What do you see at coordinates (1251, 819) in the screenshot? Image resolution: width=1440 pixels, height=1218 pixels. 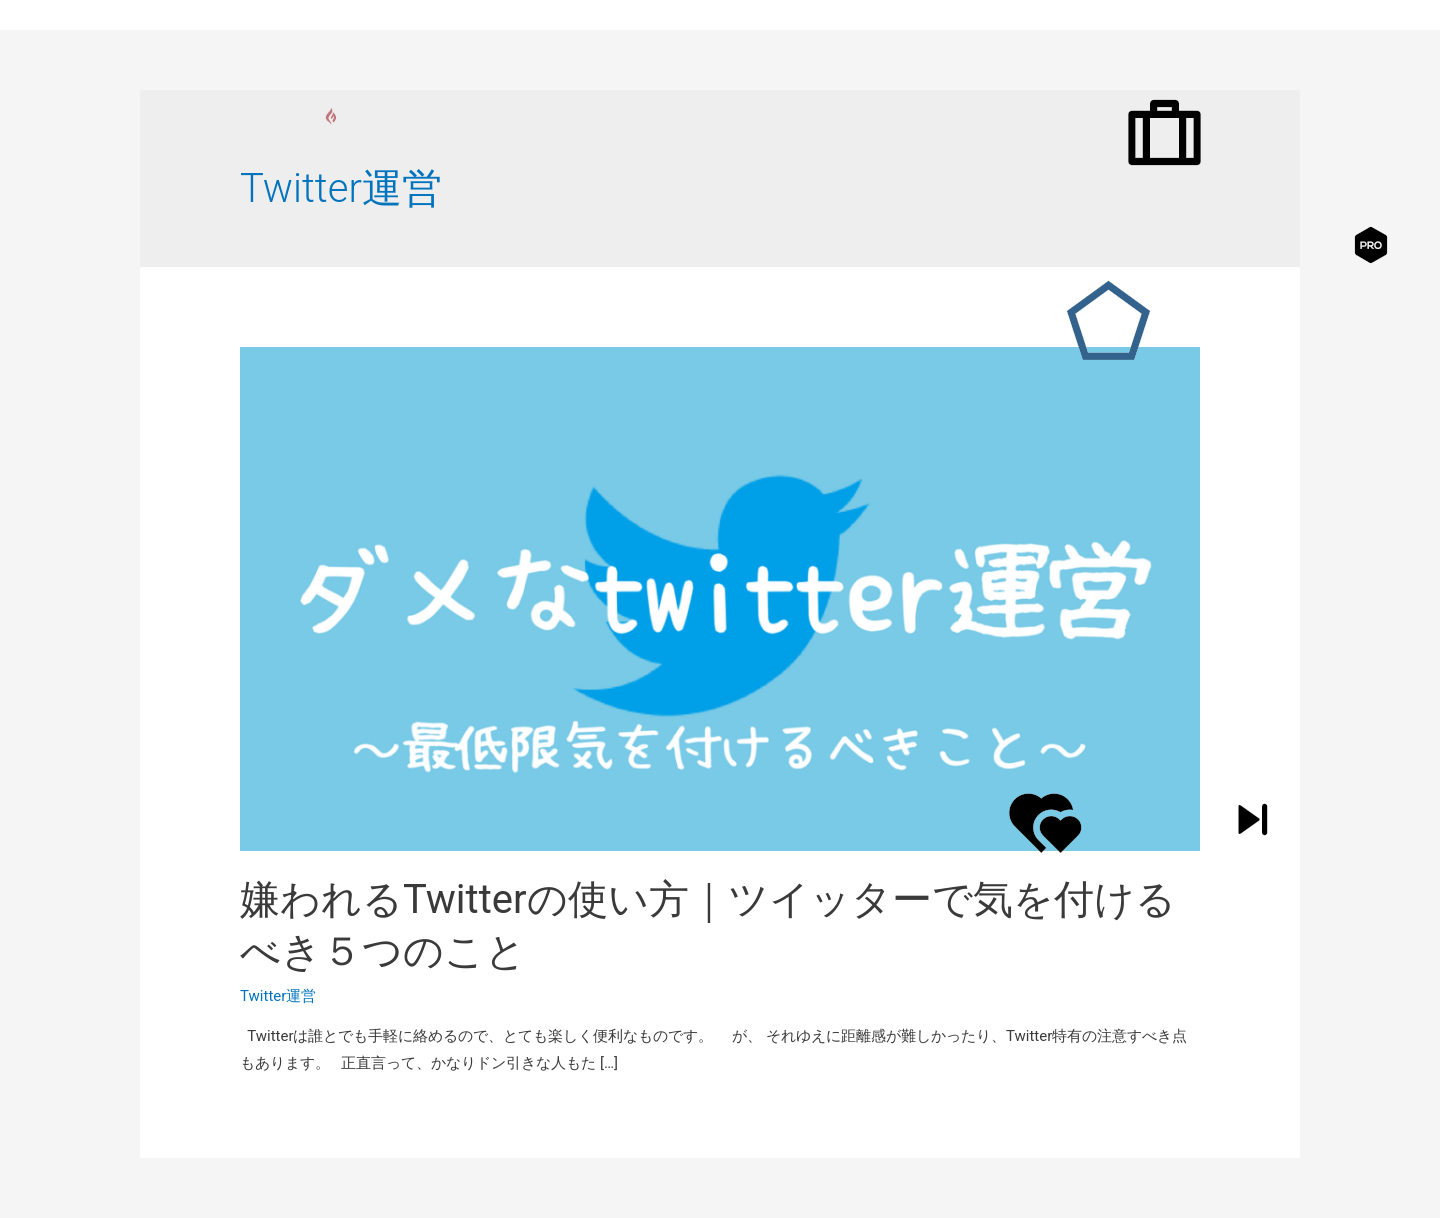 I see `skip to the next track` at bounding box center [1251, 819].